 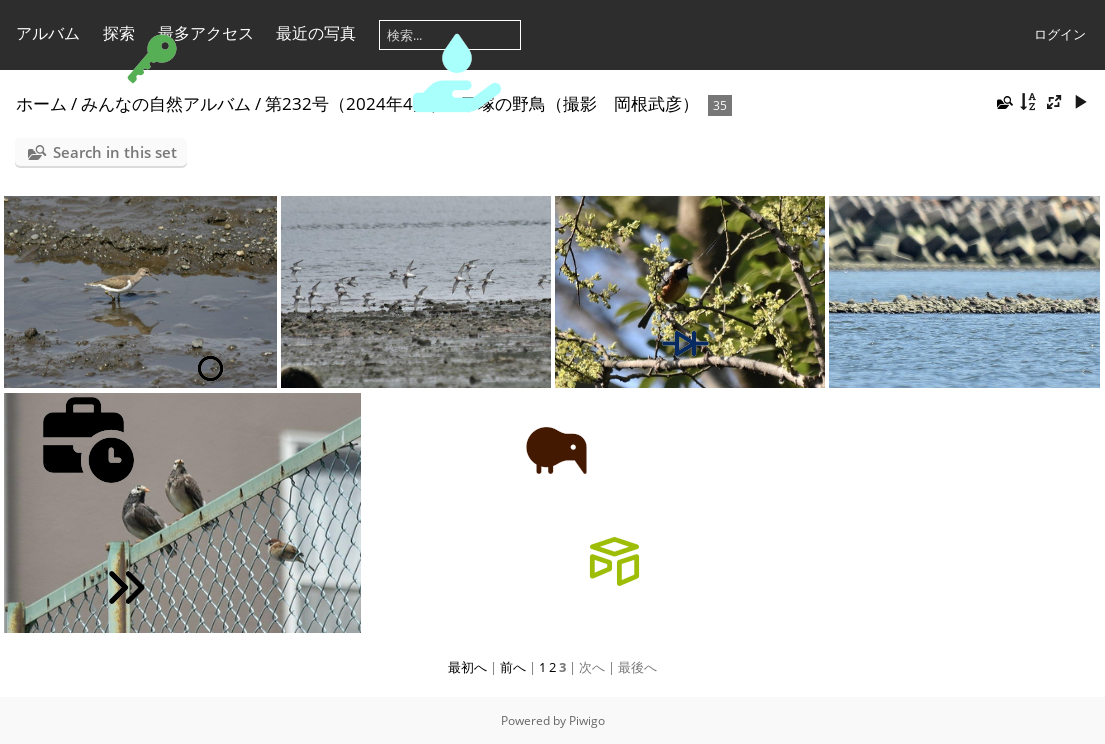 I want to click on access security or password settings, so click(x=152, y=59).